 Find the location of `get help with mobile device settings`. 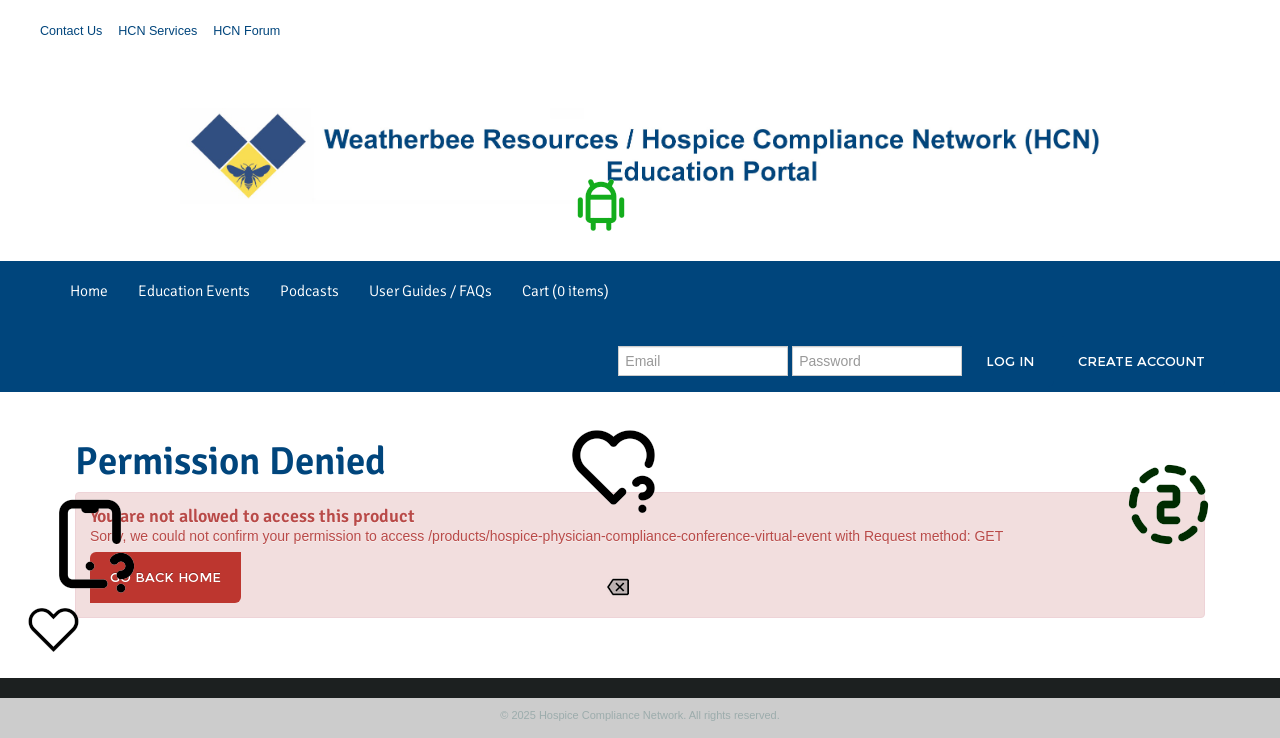

get help with mobile device settings is located at coordinates (90, 544).